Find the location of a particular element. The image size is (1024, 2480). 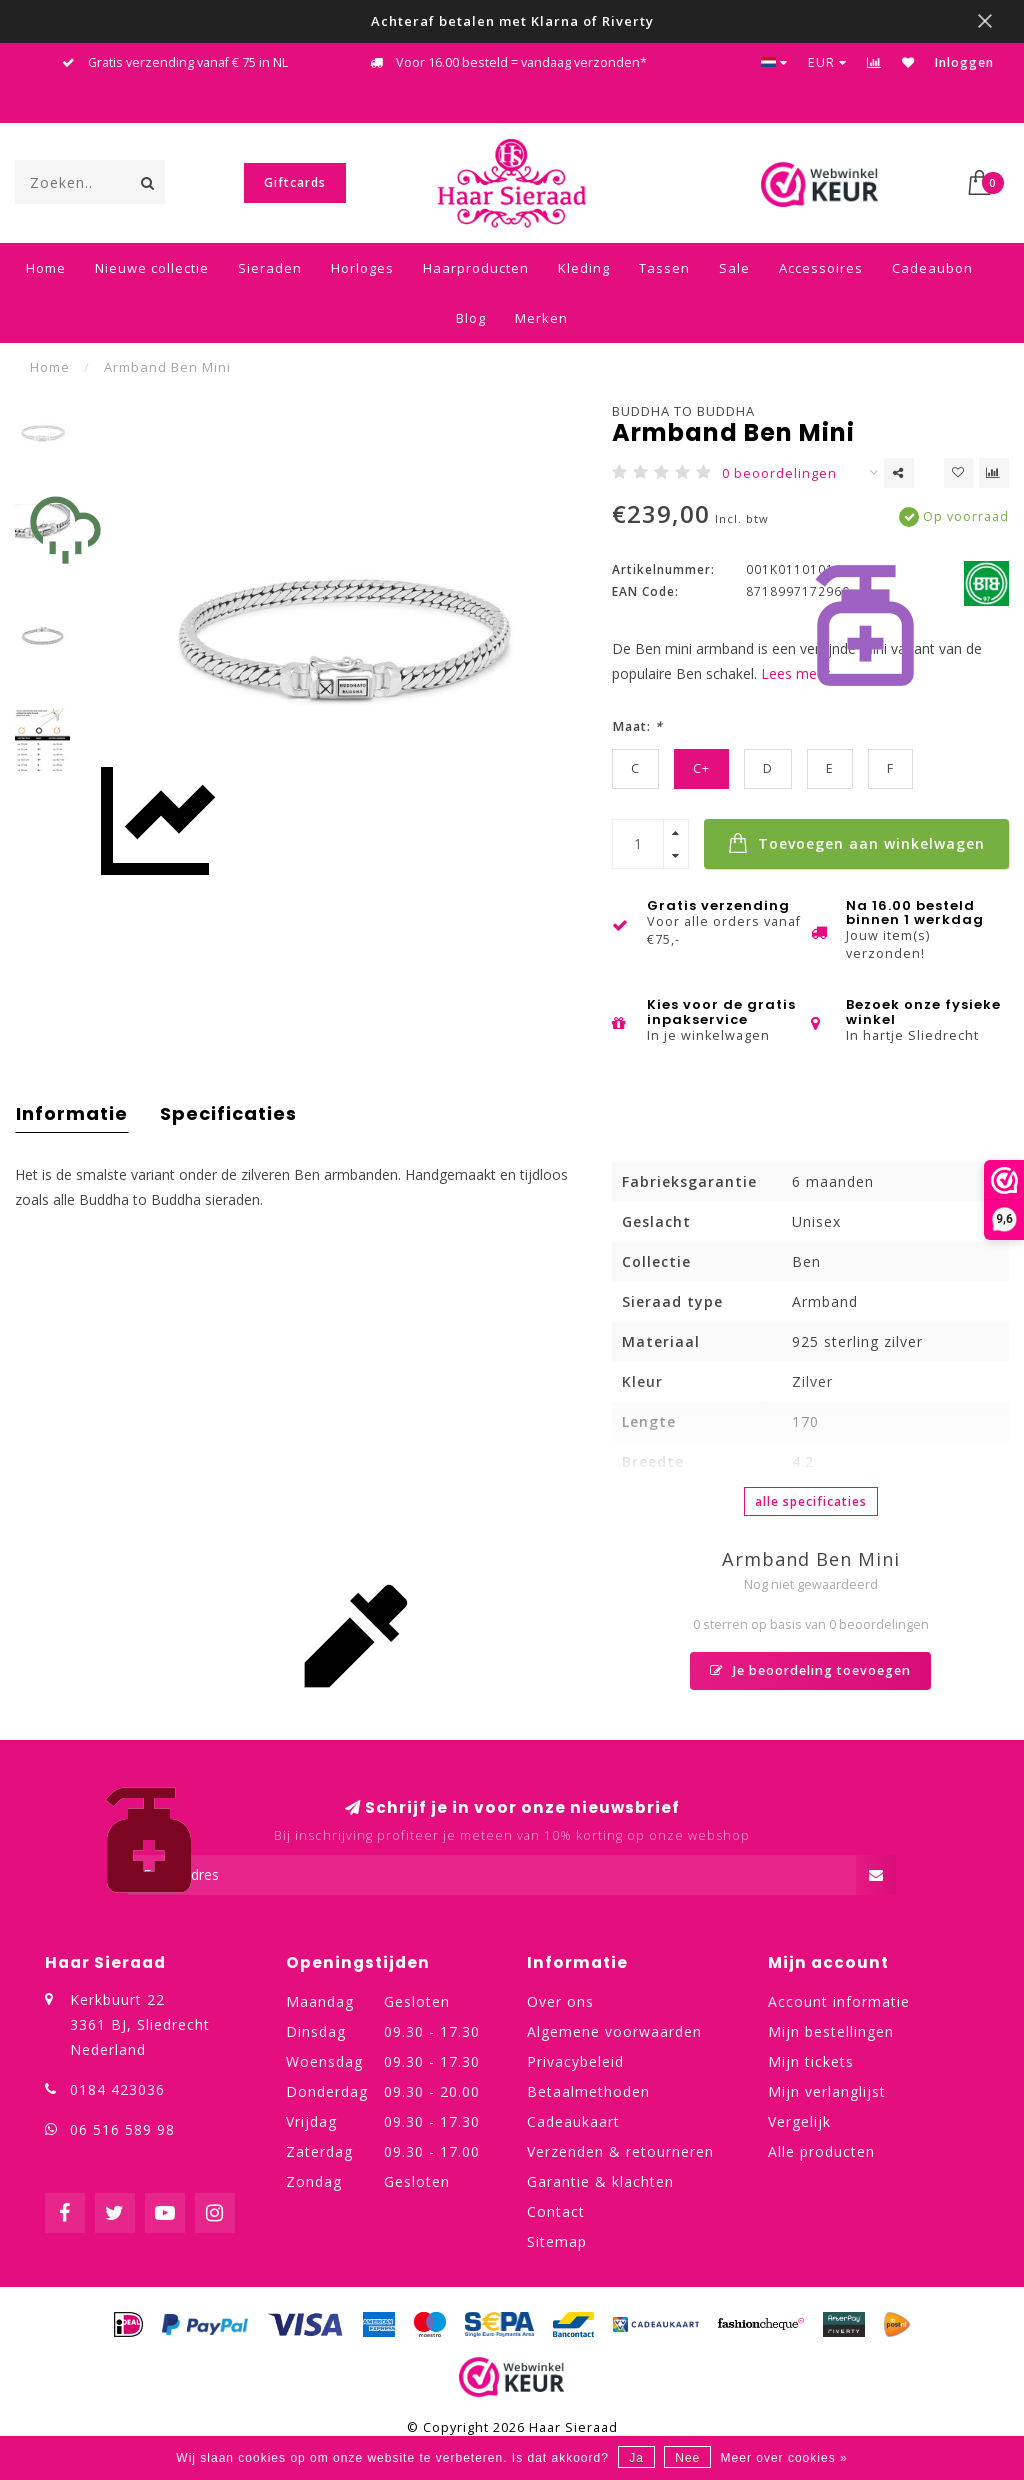

view analytics and performance trends is located at coordinates (155, 821).